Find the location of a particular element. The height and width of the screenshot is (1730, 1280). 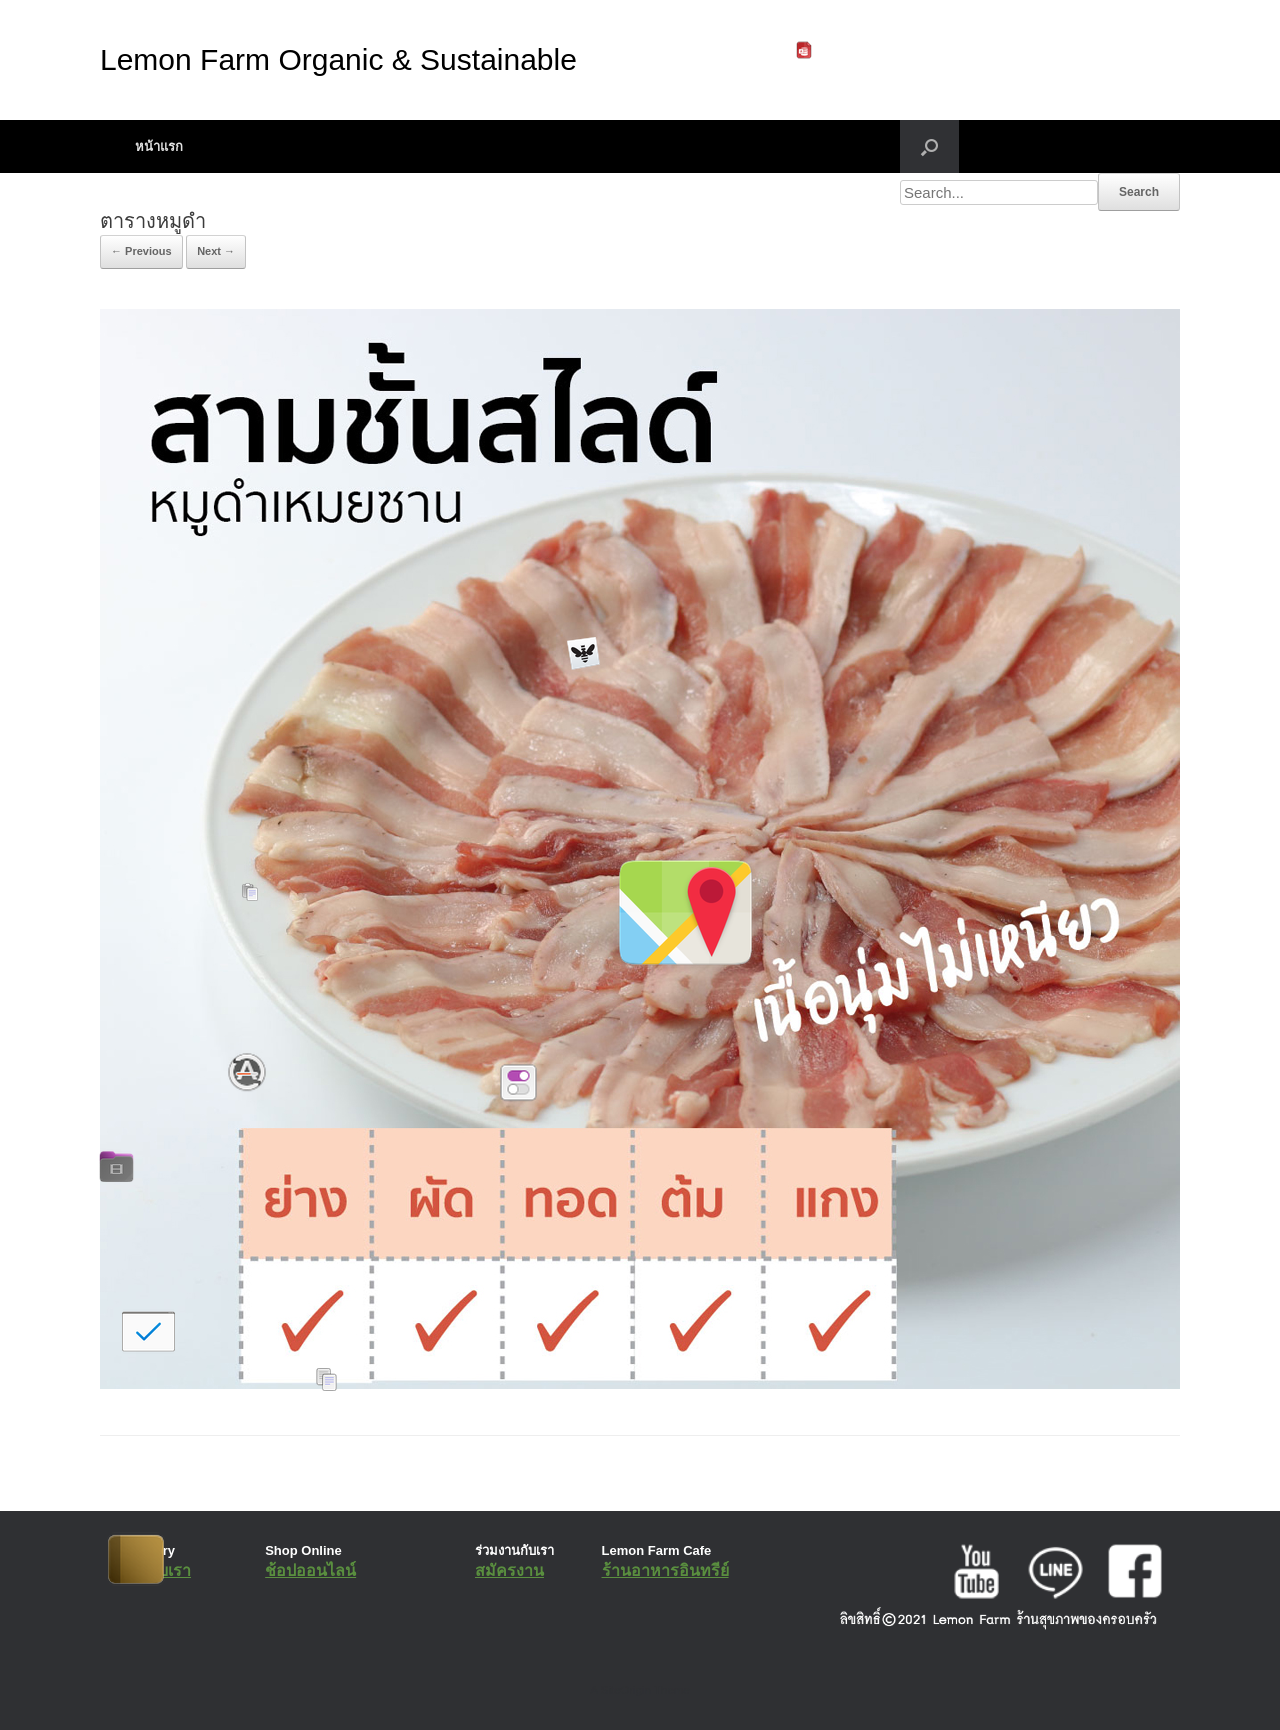

check for available system updates is located at coordinates (247, 1072).